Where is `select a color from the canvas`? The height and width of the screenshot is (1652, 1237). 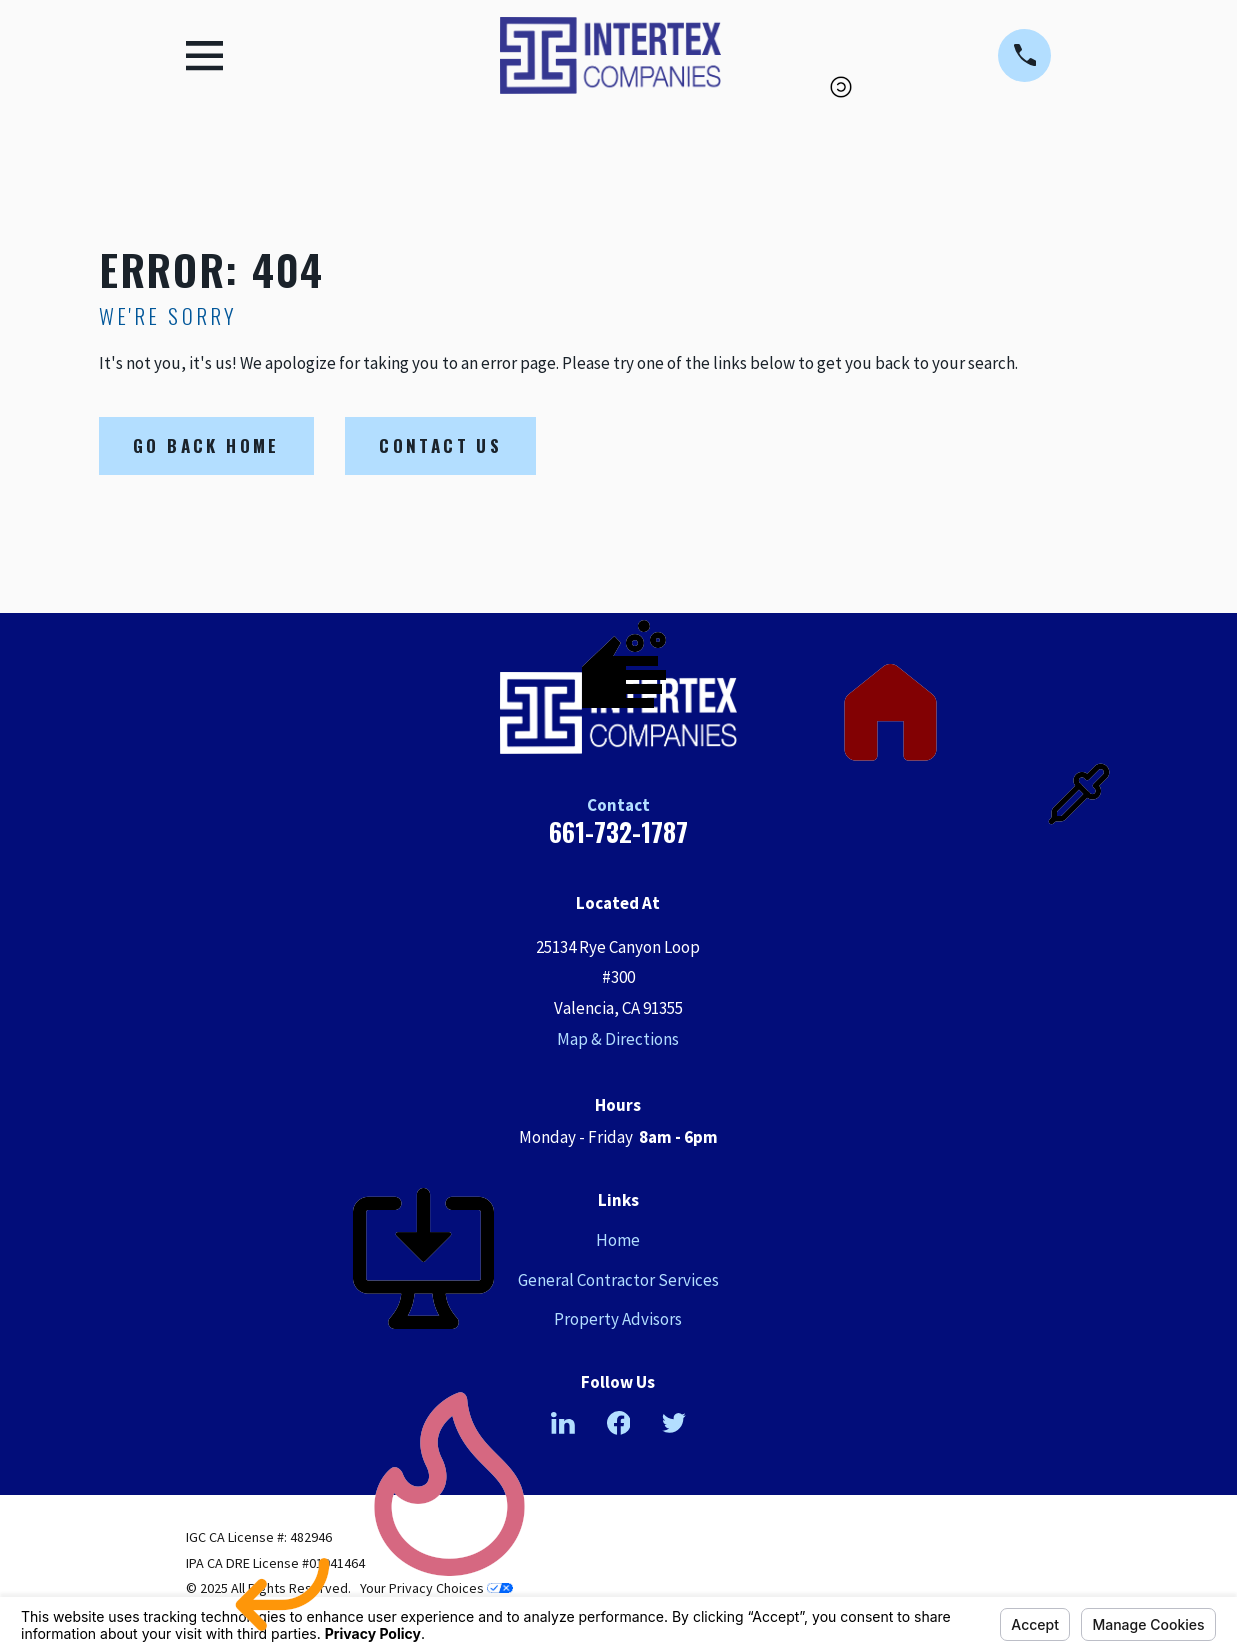
select a color from the canvas is located at coordinates (1079, 794).